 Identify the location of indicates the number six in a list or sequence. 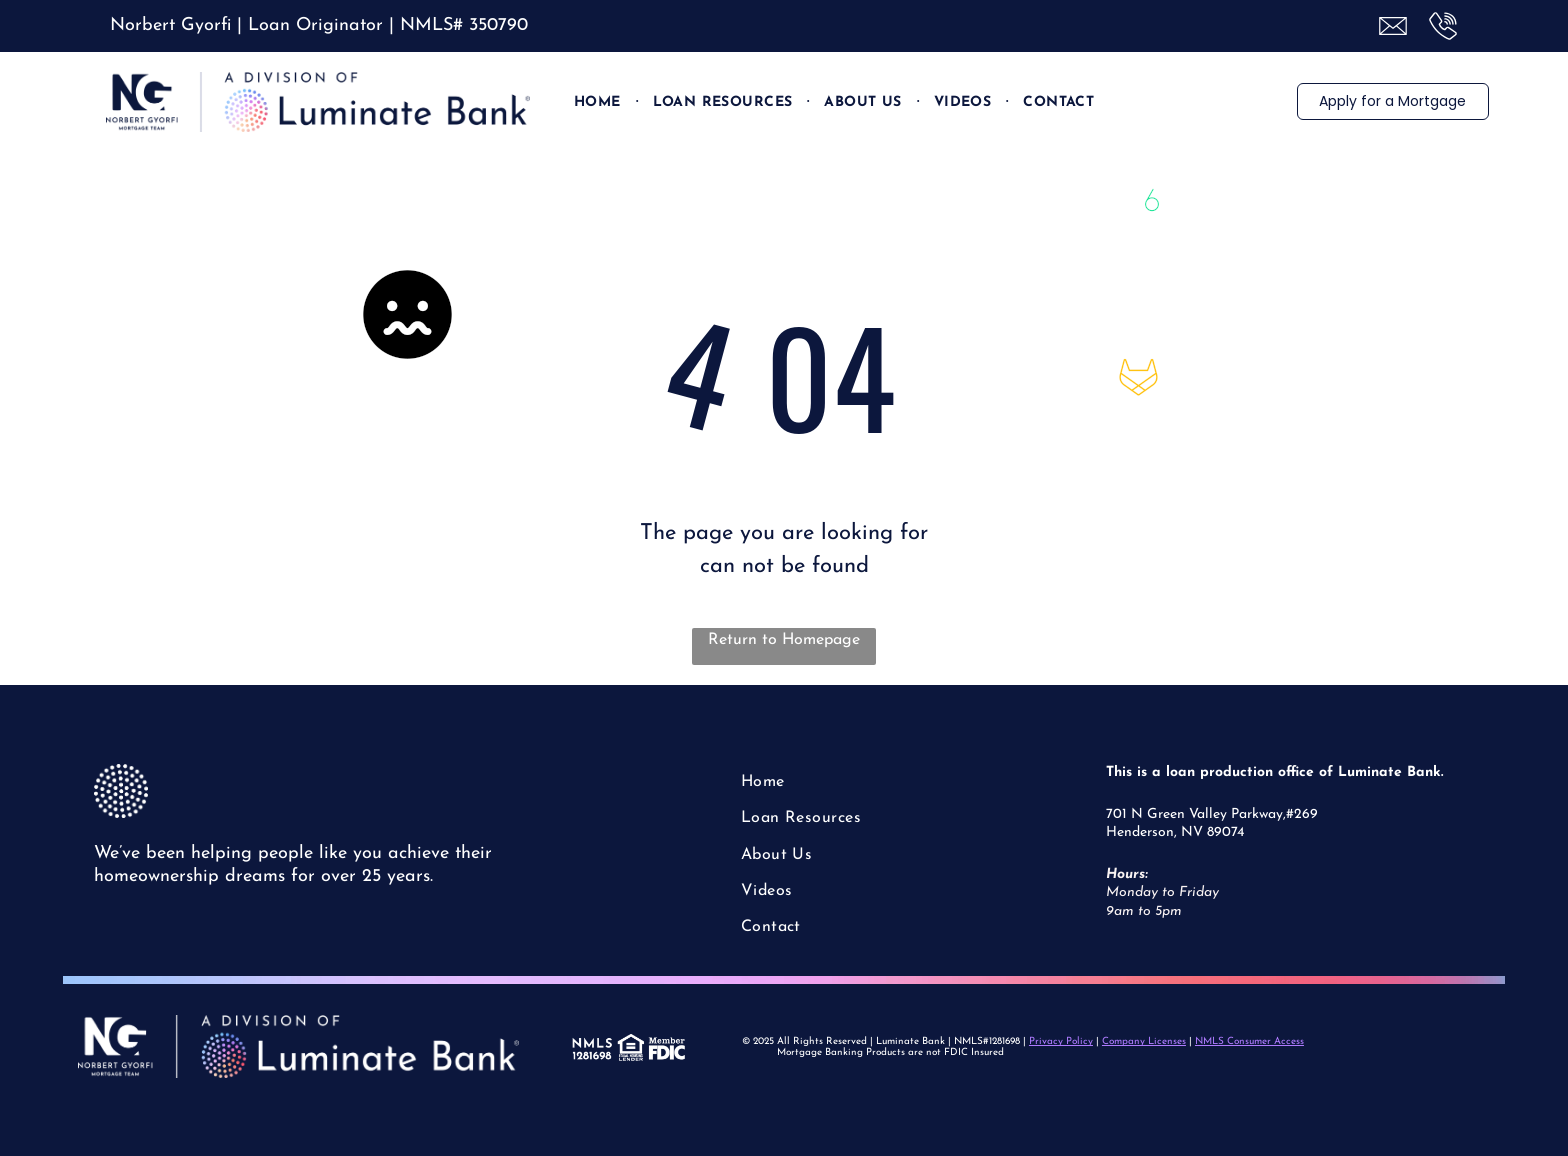
(1152, 200).